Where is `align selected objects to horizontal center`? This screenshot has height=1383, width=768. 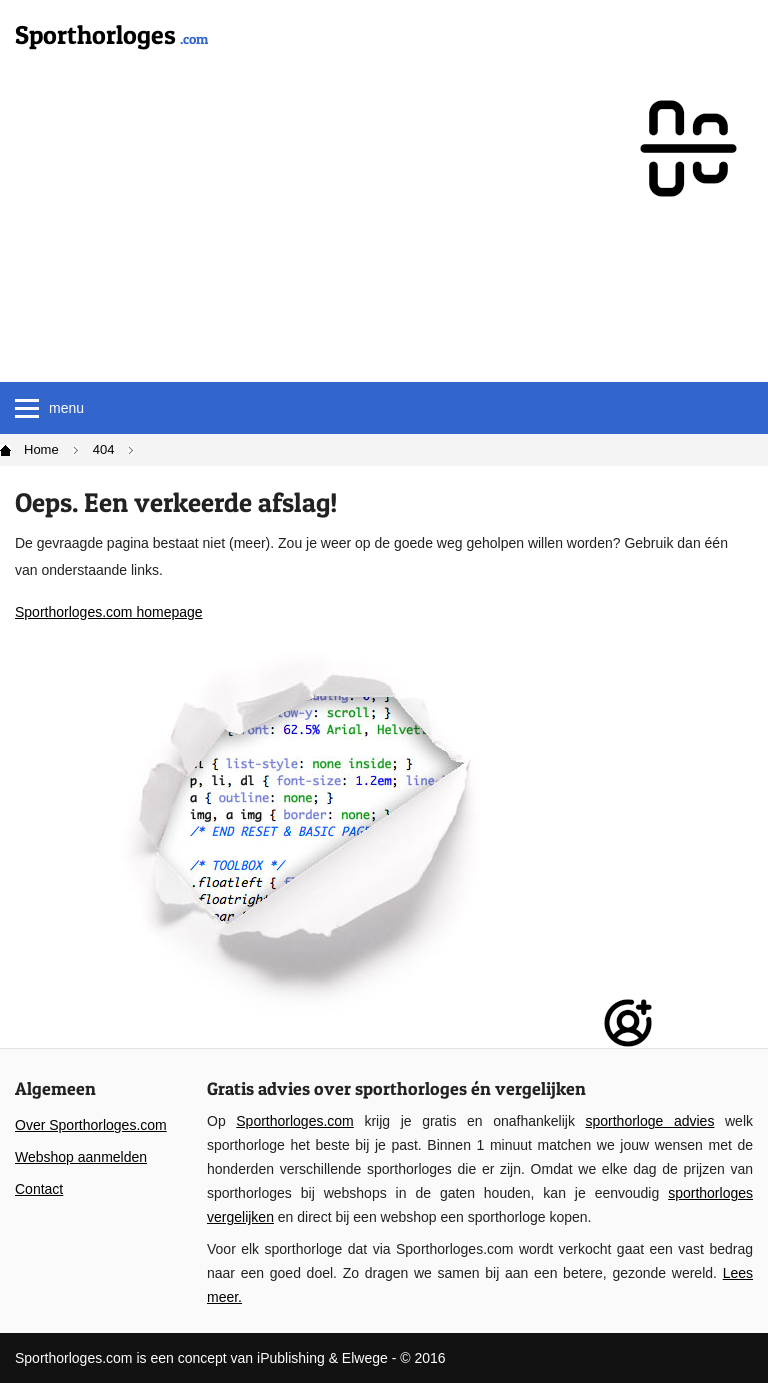
align selected objects to horizontal center is located at coordinates (688, 148).